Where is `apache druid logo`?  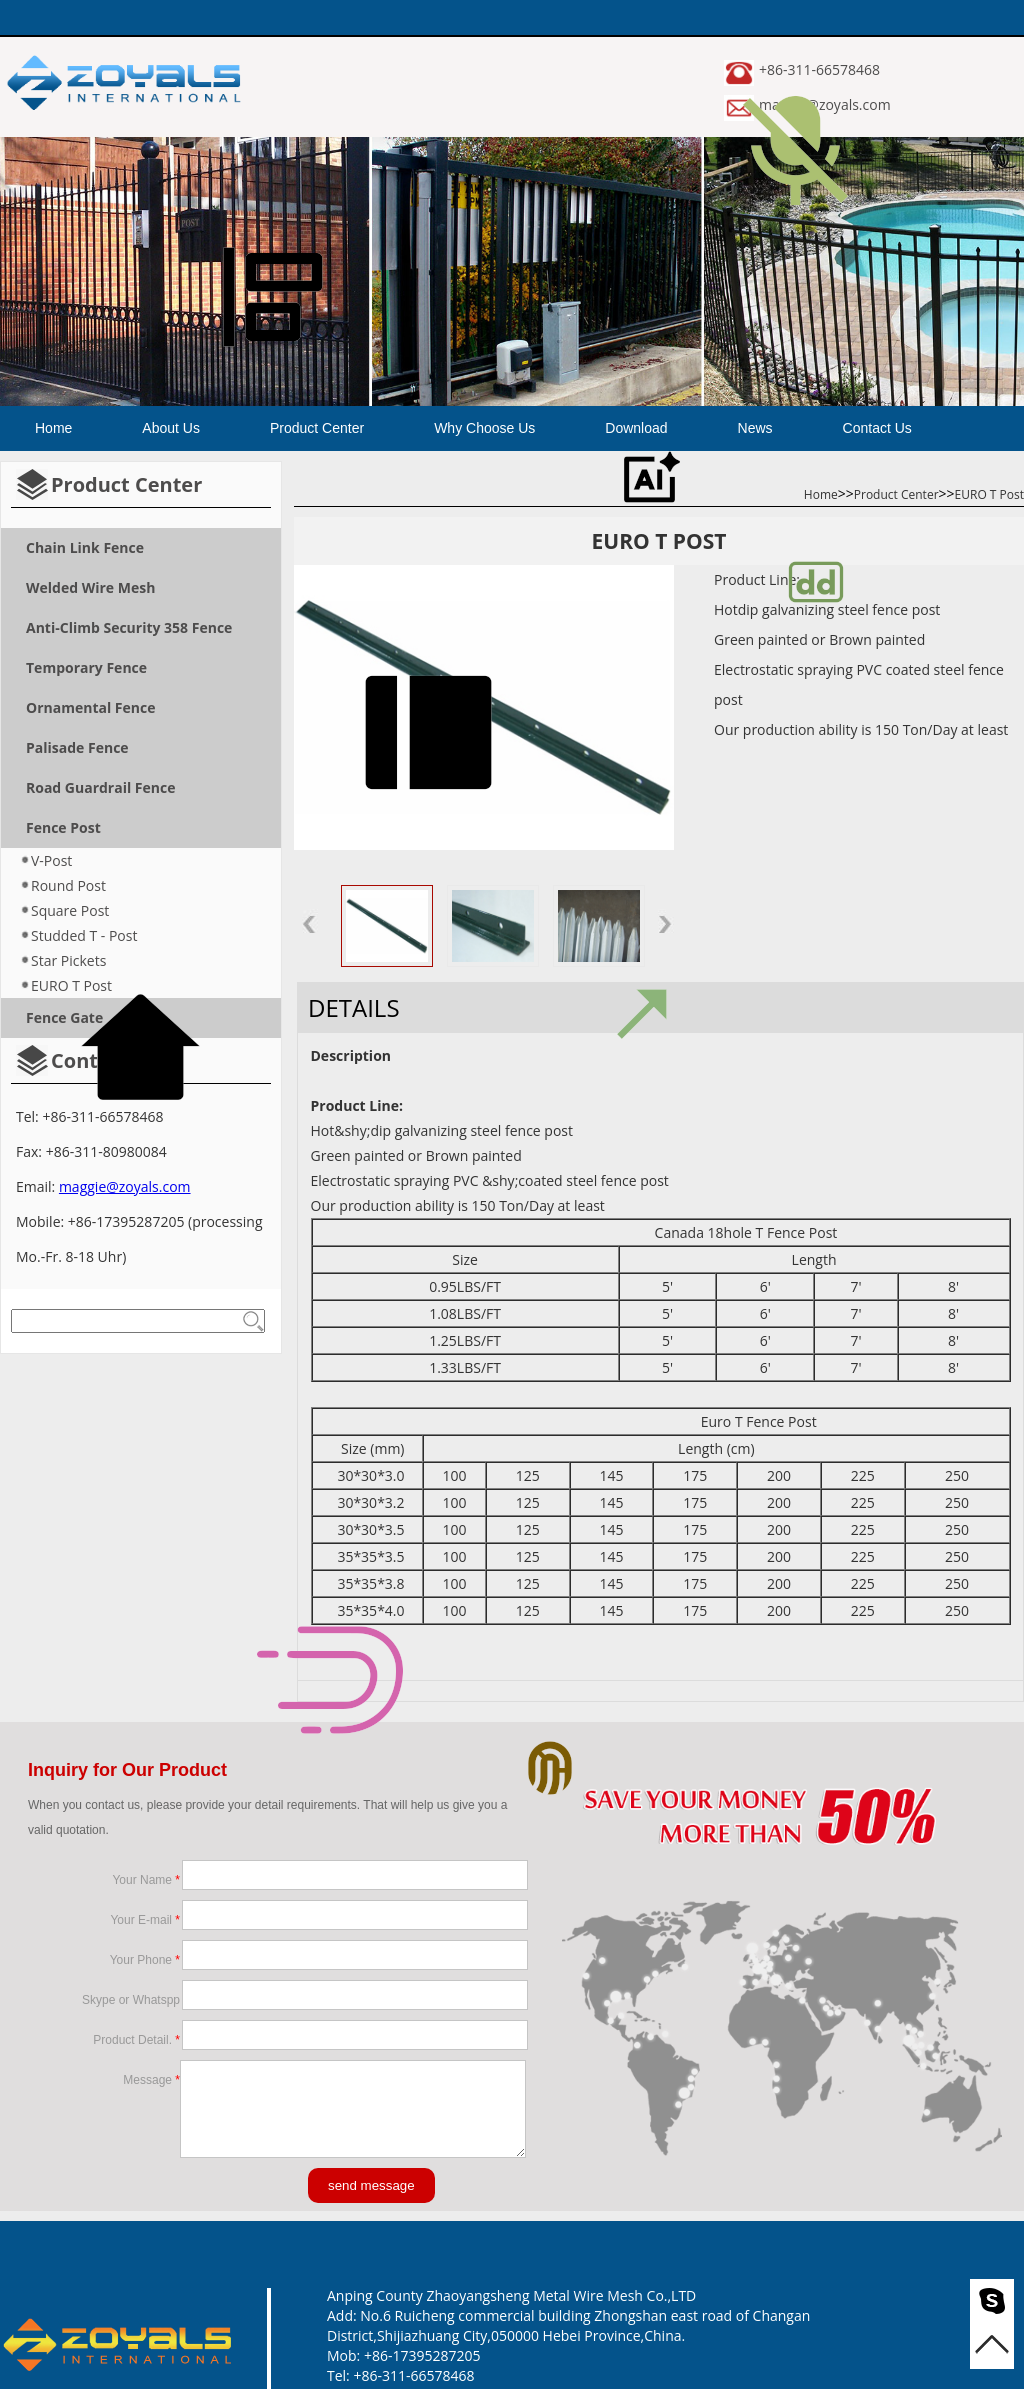
apache druid logo is located at coordinates (330, 1680).